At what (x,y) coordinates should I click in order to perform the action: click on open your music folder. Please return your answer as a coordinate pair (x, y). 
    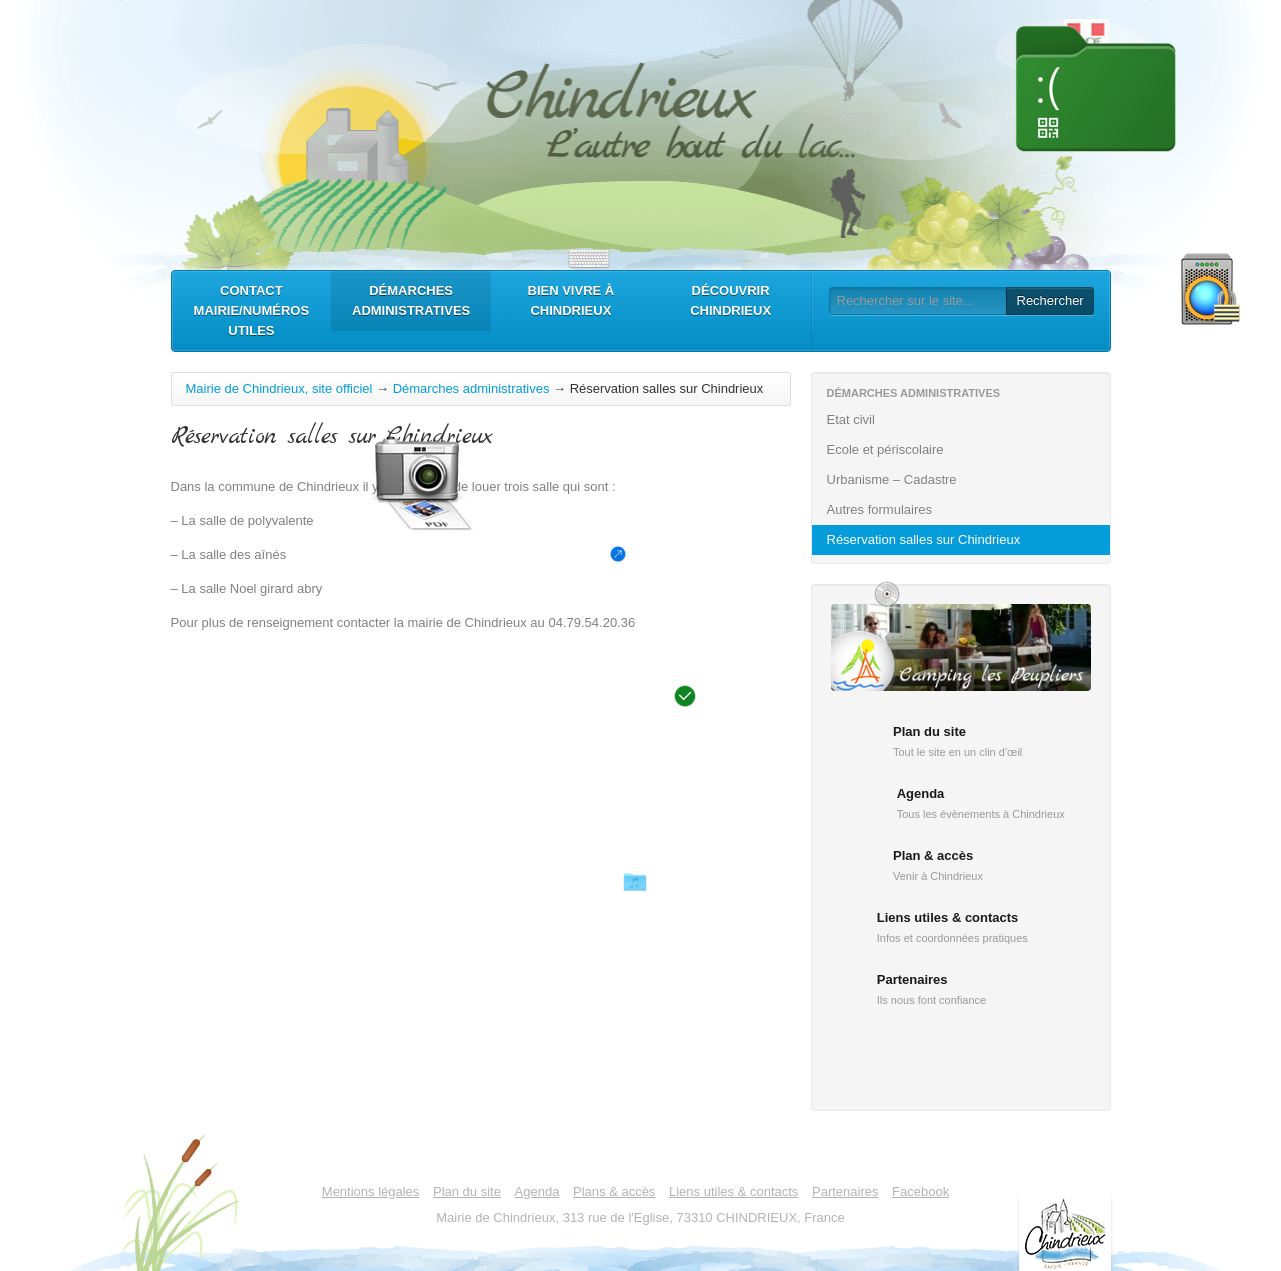
    Looking at the image, I should click on (635, 882).